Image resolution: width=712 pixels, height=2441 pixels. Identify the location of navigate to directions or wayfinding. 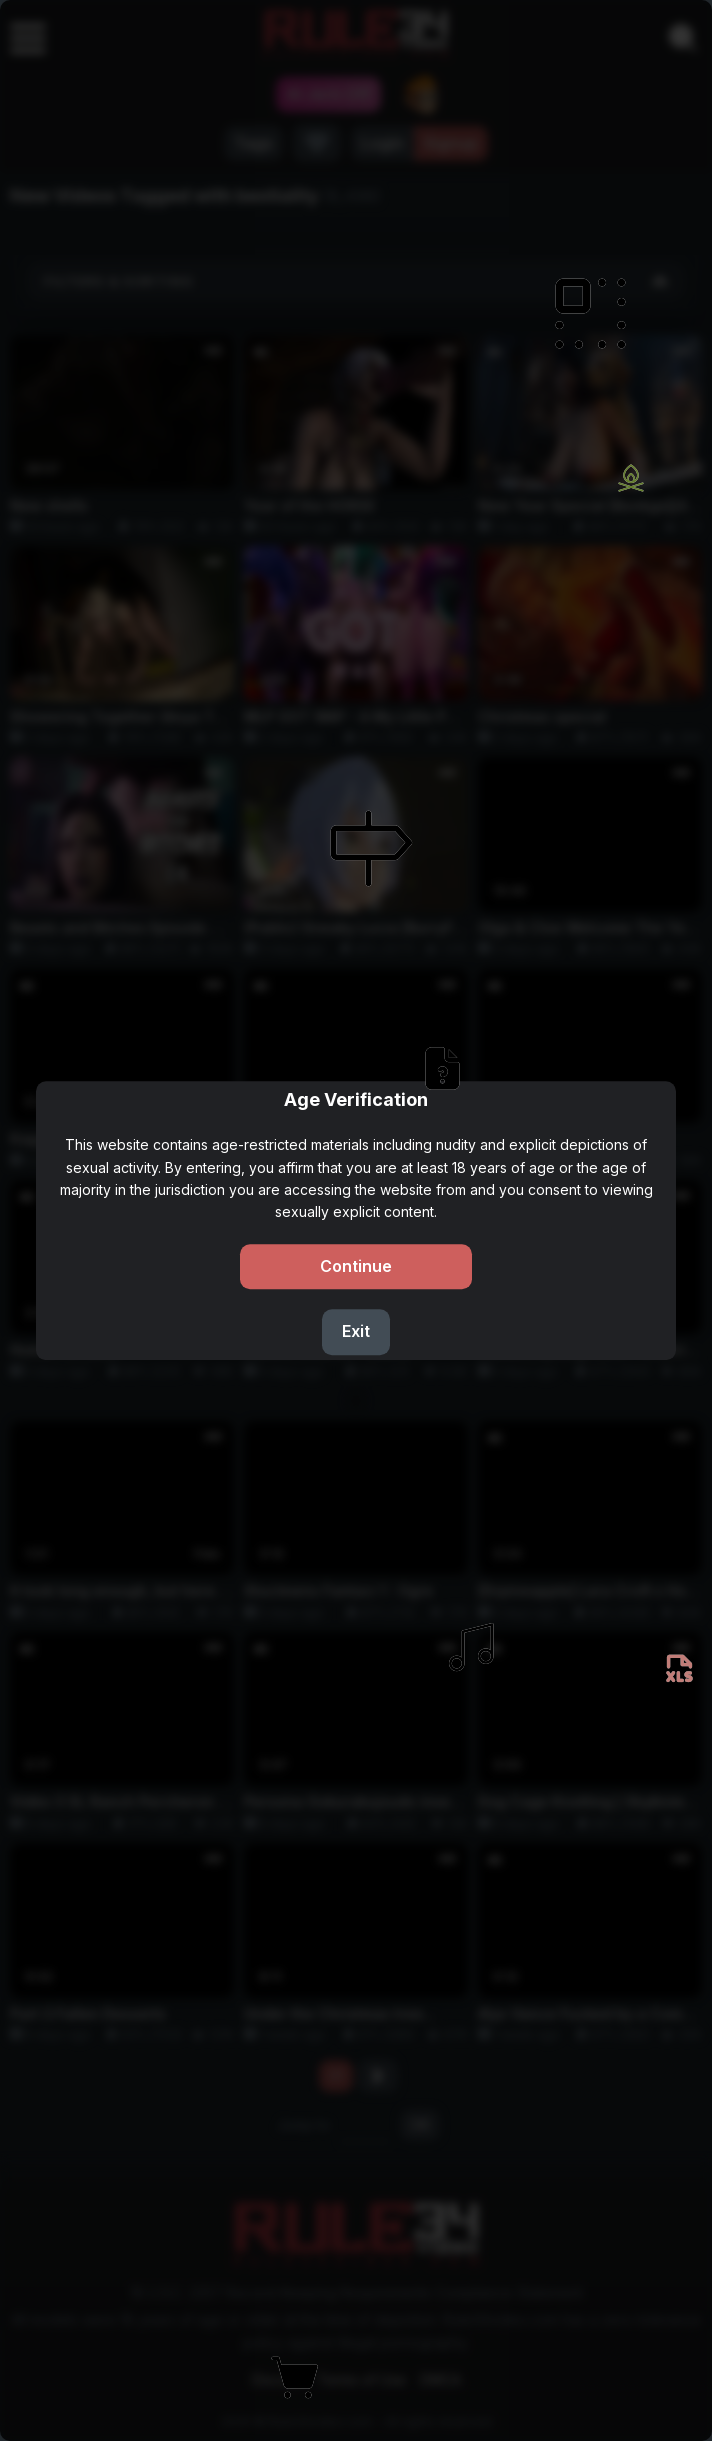
(368, 848).